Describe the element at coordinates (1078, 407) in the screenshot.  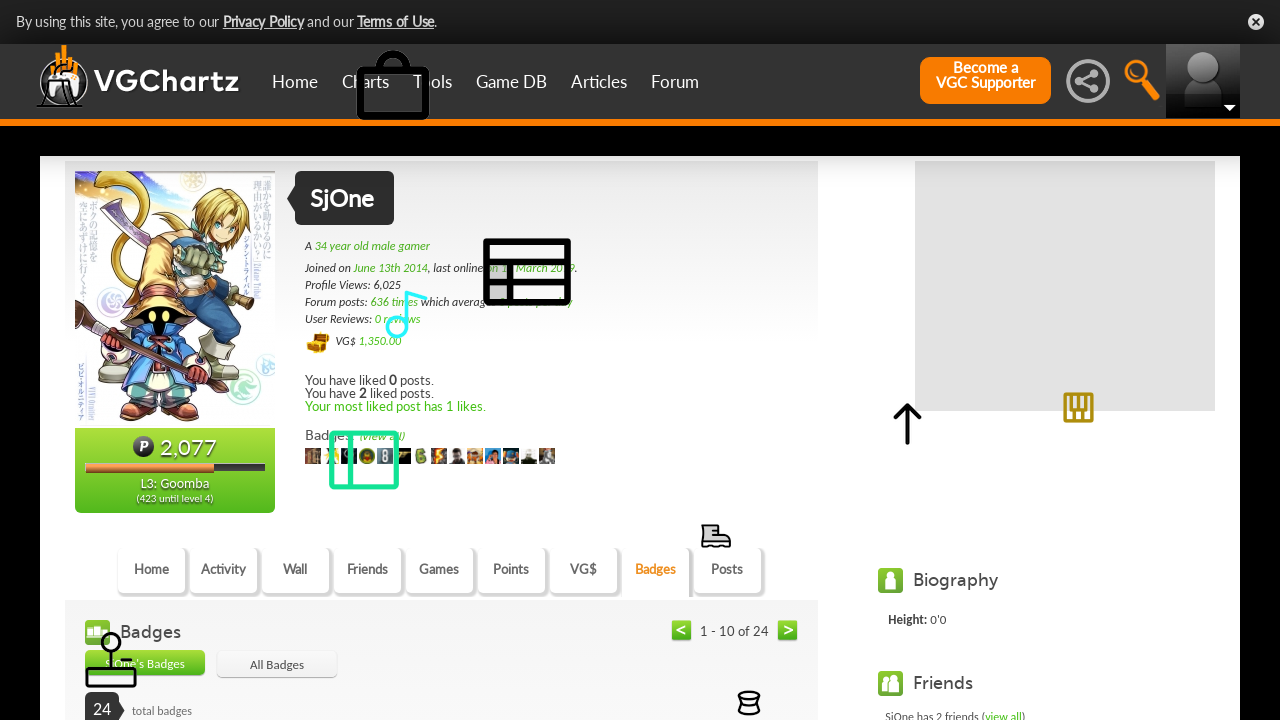
I see `open music or piano app` at that location.